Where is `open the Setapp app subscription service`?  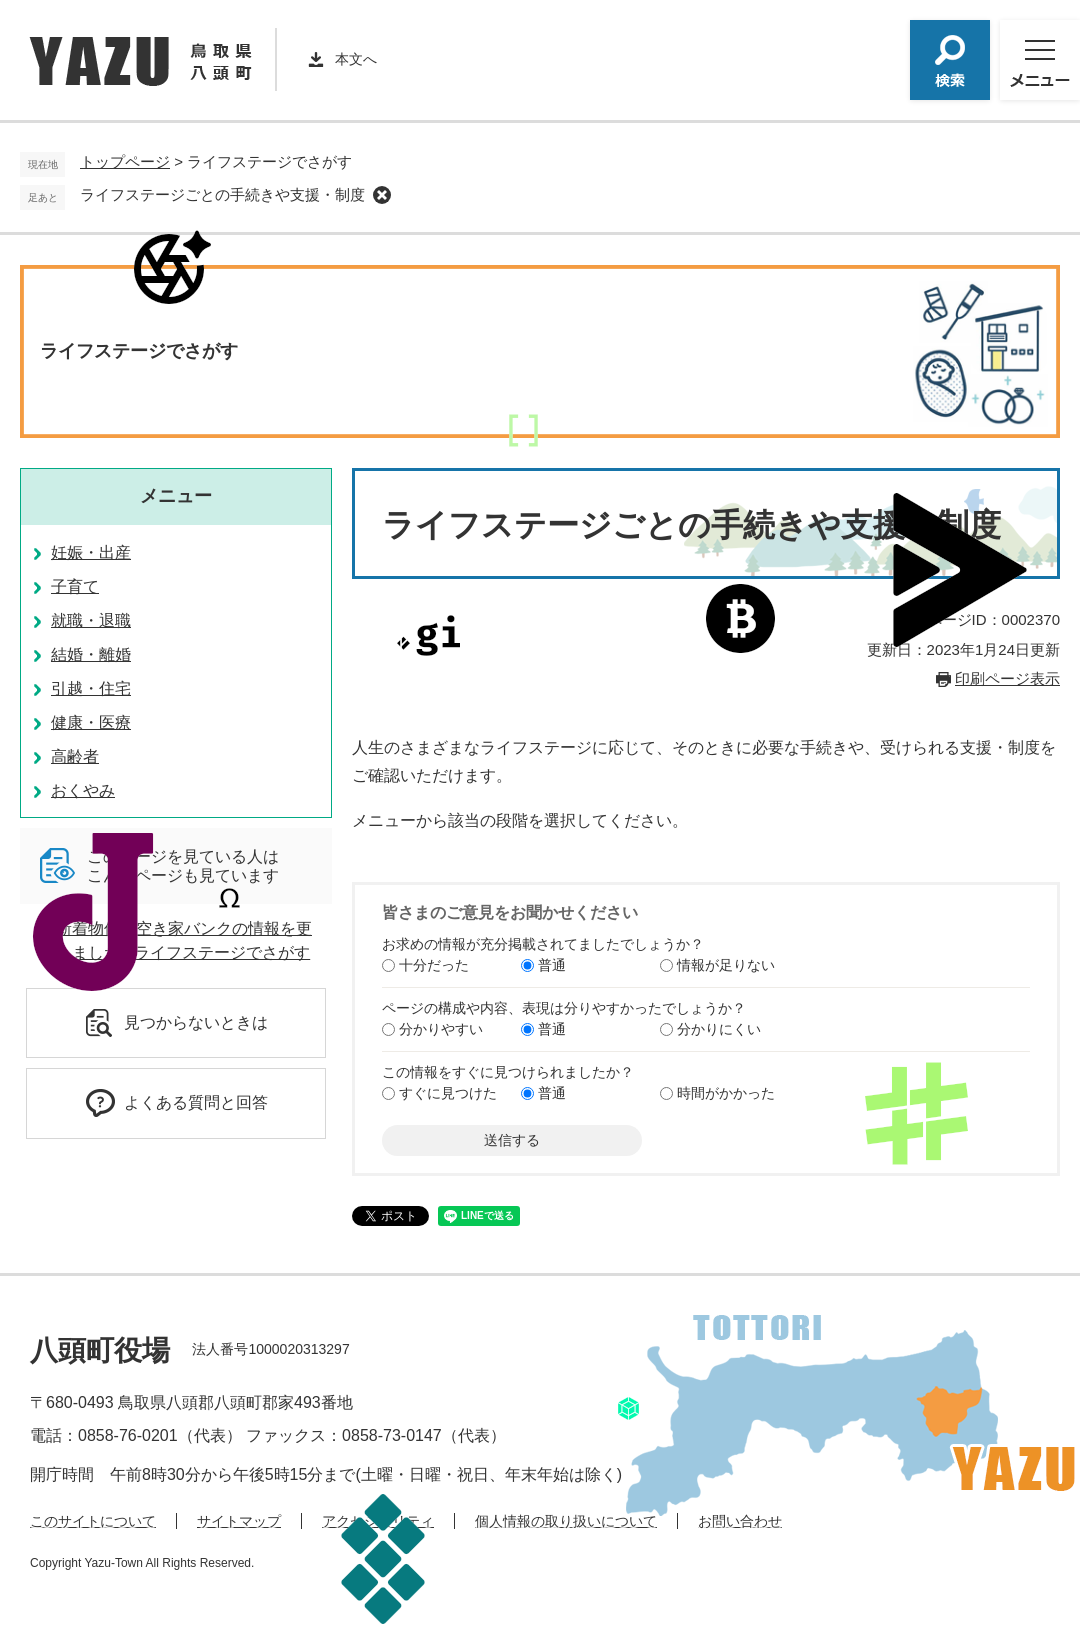 open the Setapp app subscription service is located at coordinates (383, 1559).